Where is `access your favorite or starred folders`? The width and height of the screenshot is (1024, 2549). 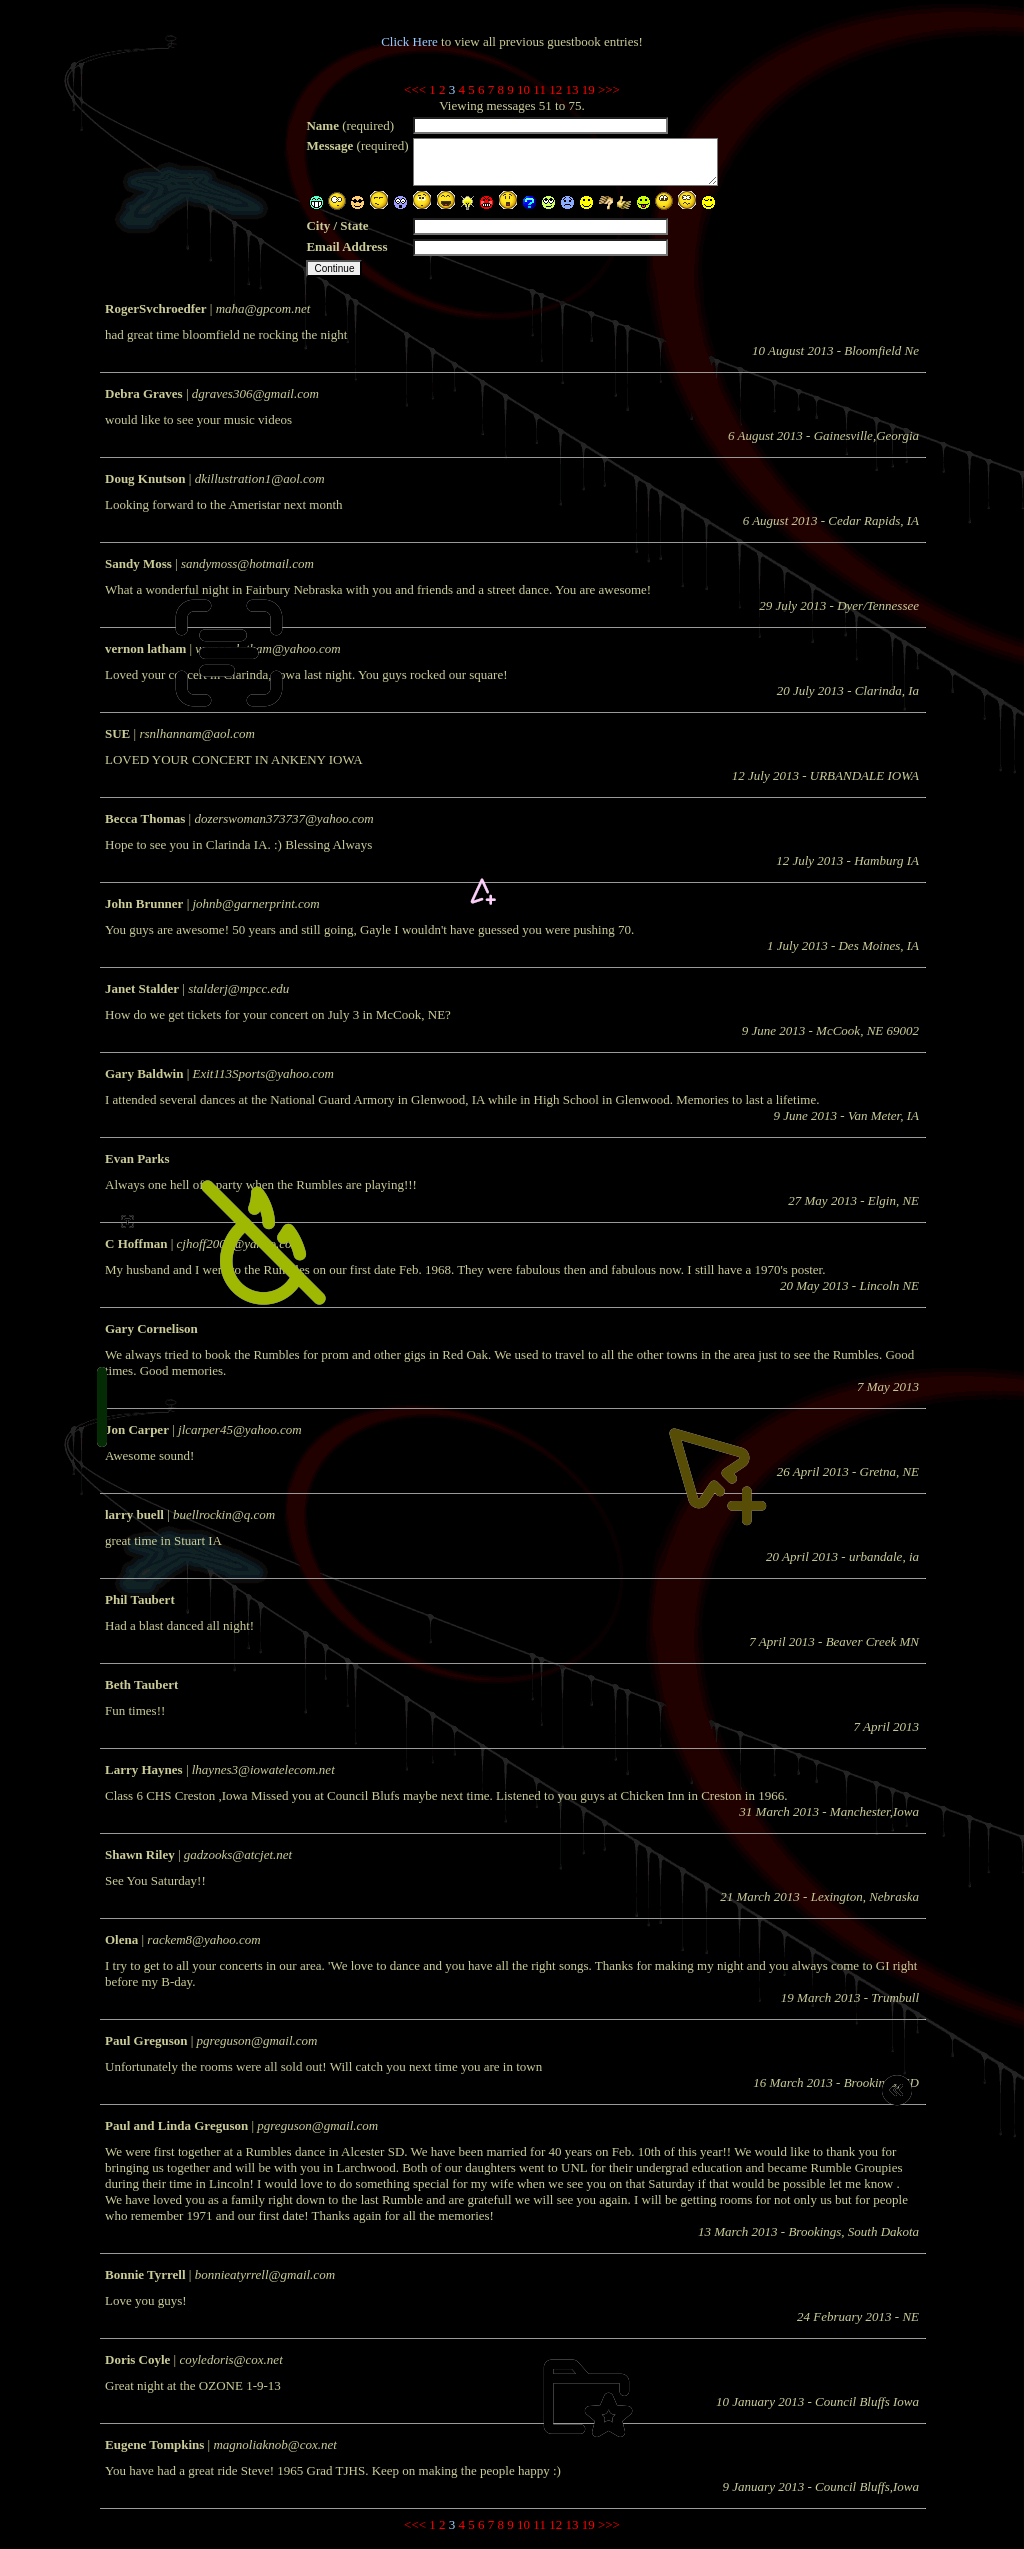 access your favorite or starred folders is located at coordinates (586, 2397).